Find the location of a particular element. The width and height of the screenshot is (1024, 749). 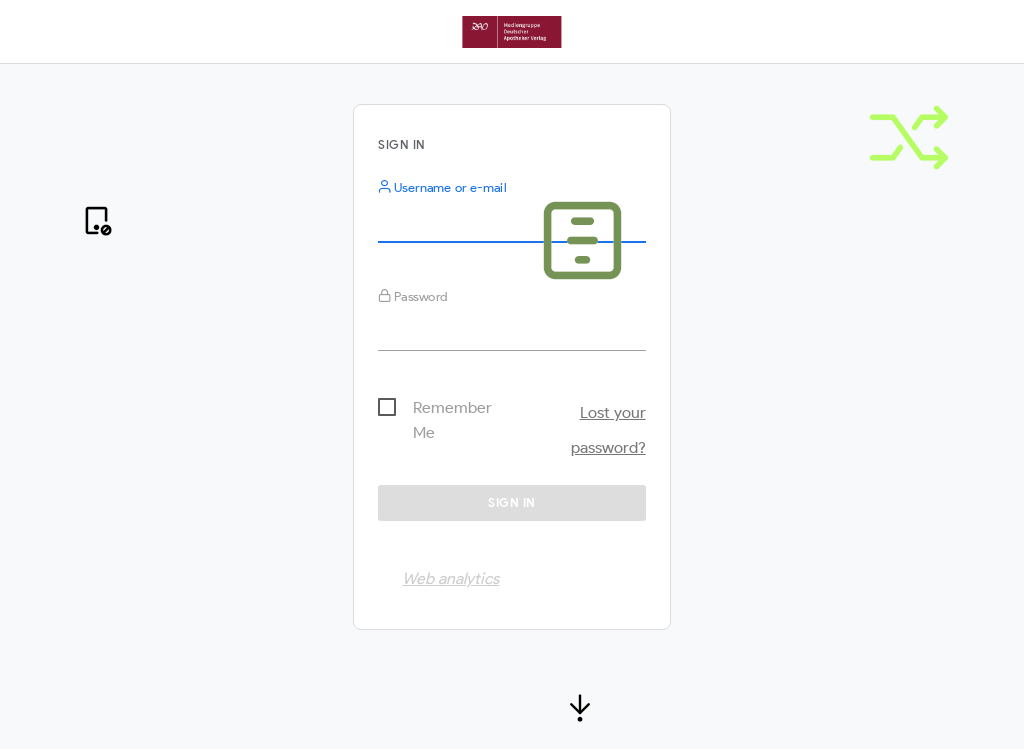

center align content with stretch distribution is located at coordinates (582, 240).